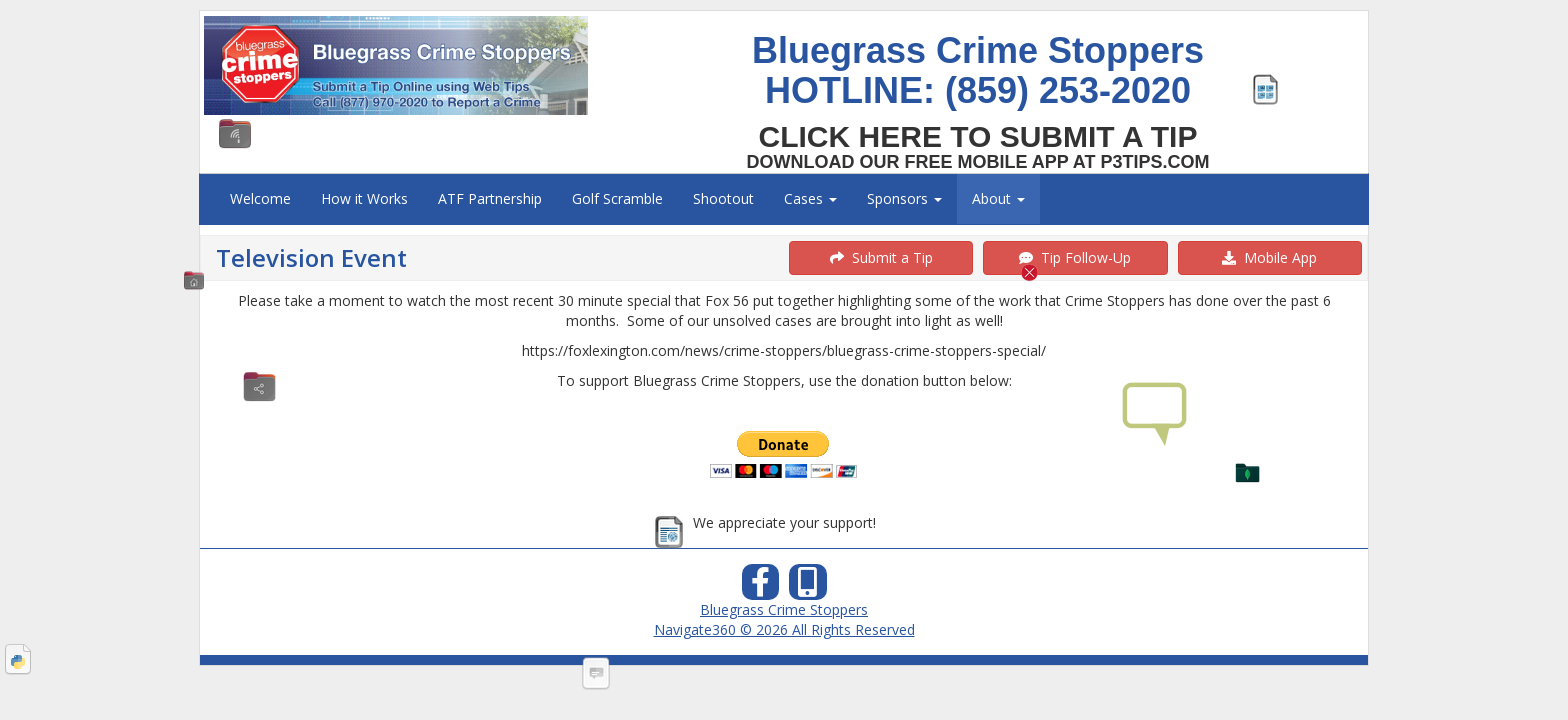 The image size is (1568, 720). I want to click on libreoffice web template file type, so click(669, 532).